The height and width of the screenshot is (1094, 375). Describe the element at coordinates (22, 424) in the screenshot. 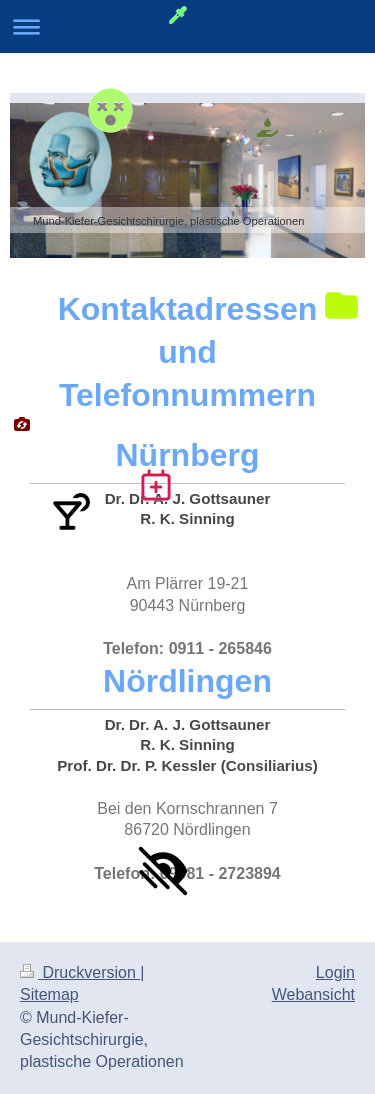

I see `switch between front and rear camera` at that location.